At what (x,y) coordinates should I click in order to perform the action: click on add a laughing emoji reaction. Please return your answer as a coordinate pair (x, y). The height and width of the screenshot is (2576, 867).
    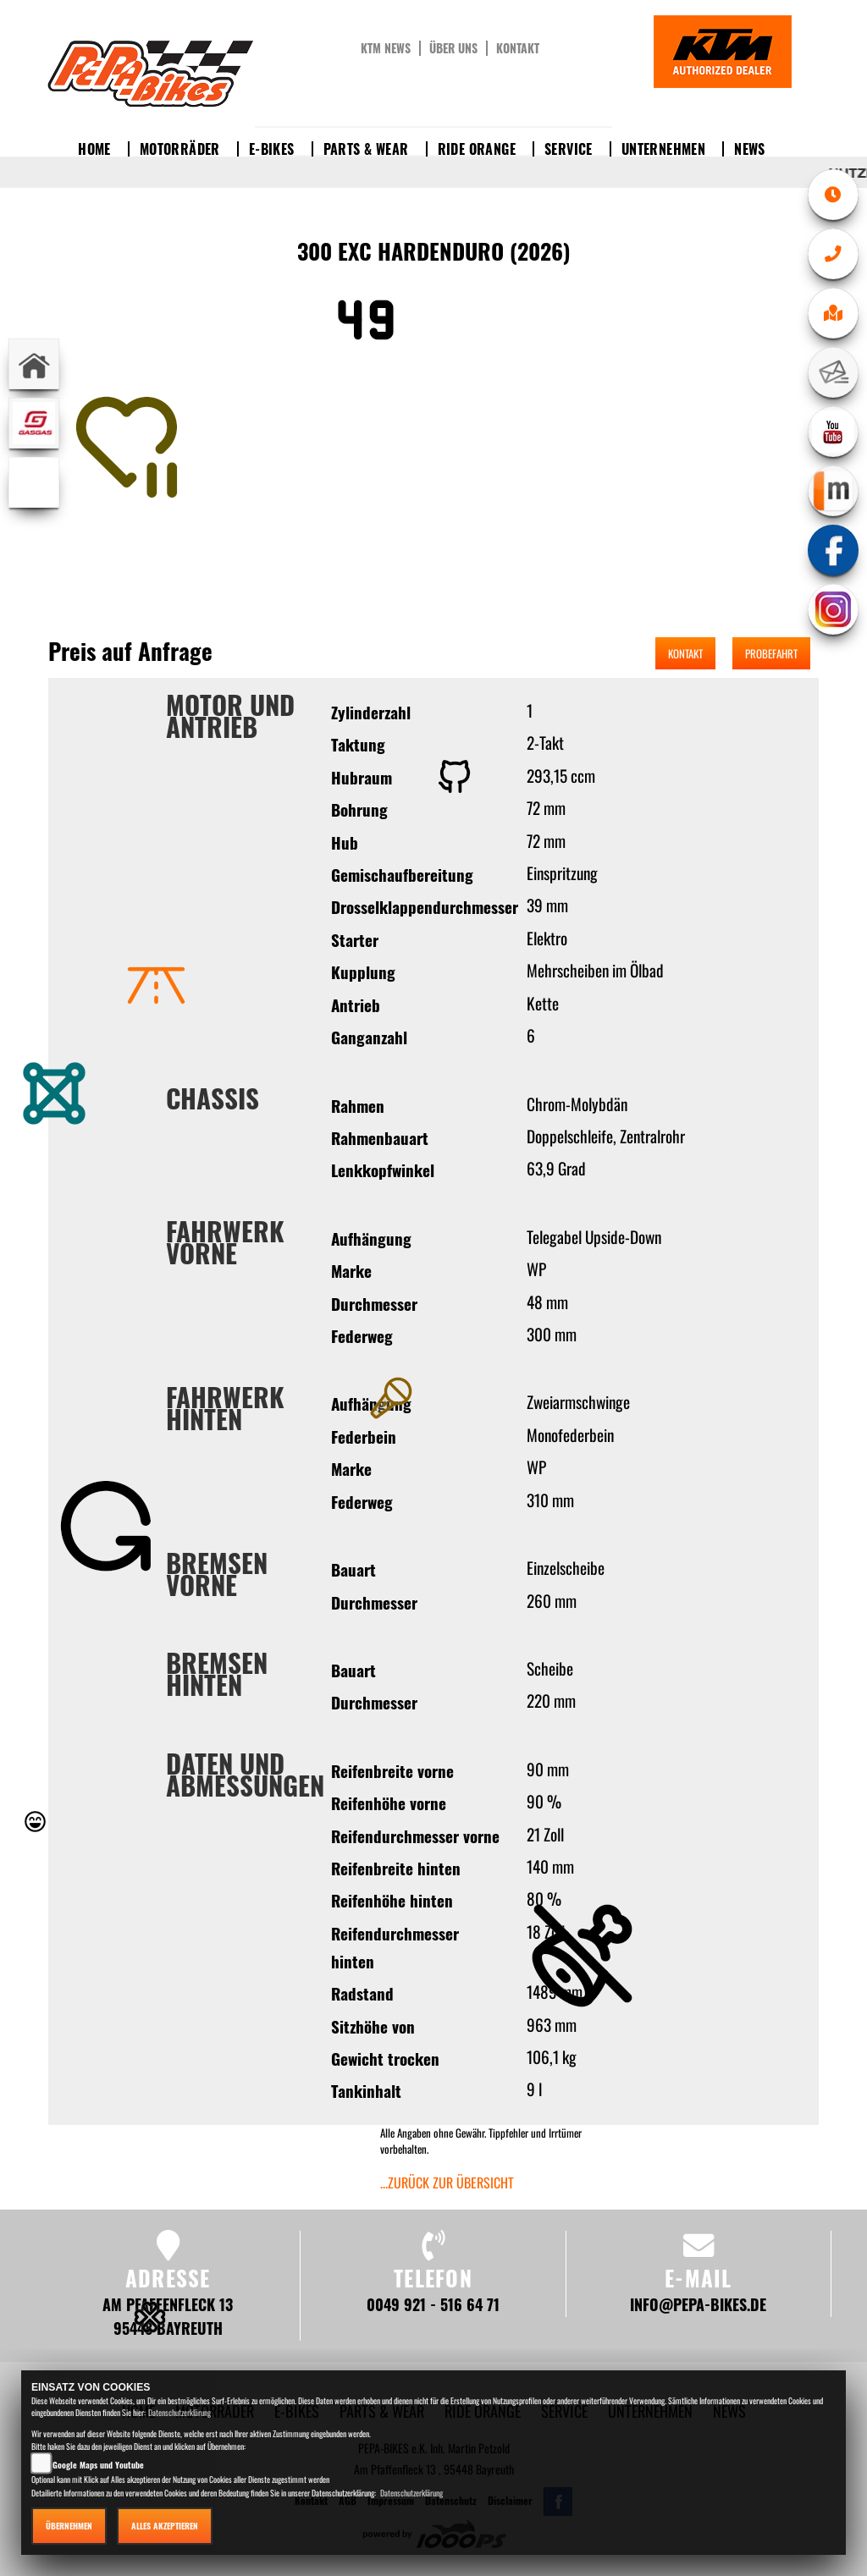
    Looking at the image, I should click on (35, 1821).